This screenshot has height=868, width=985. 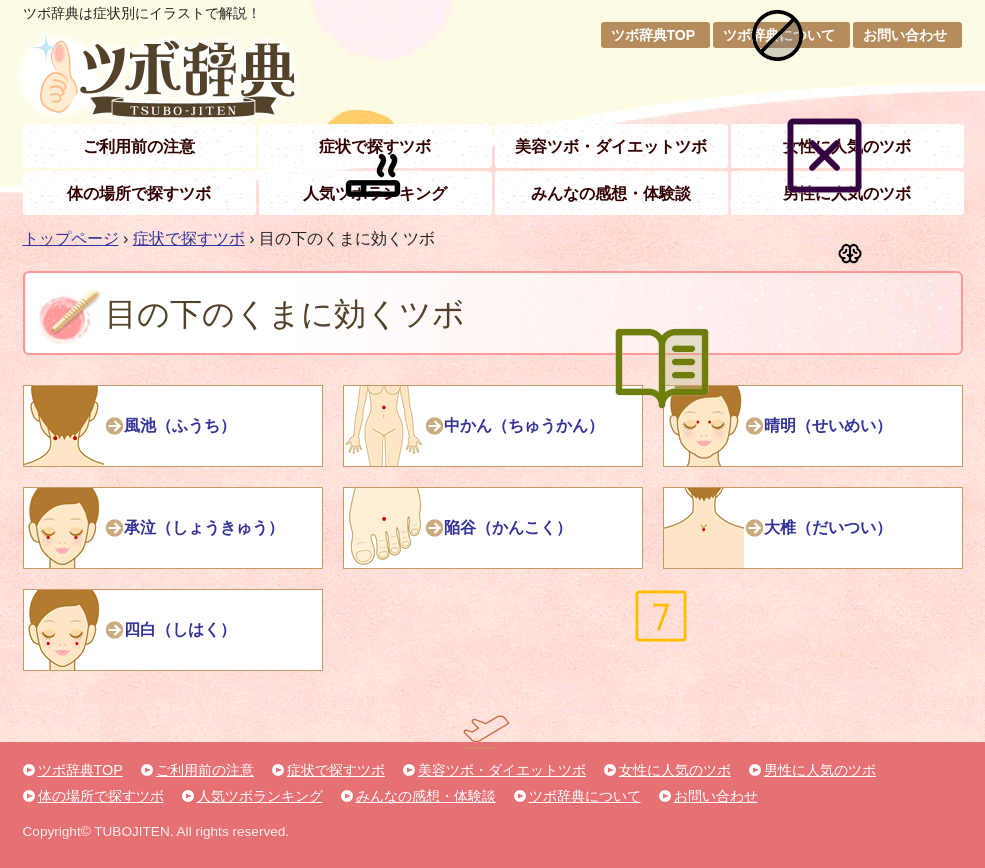 I want to click on indicates flight departure status, so click(x=486, y=730).